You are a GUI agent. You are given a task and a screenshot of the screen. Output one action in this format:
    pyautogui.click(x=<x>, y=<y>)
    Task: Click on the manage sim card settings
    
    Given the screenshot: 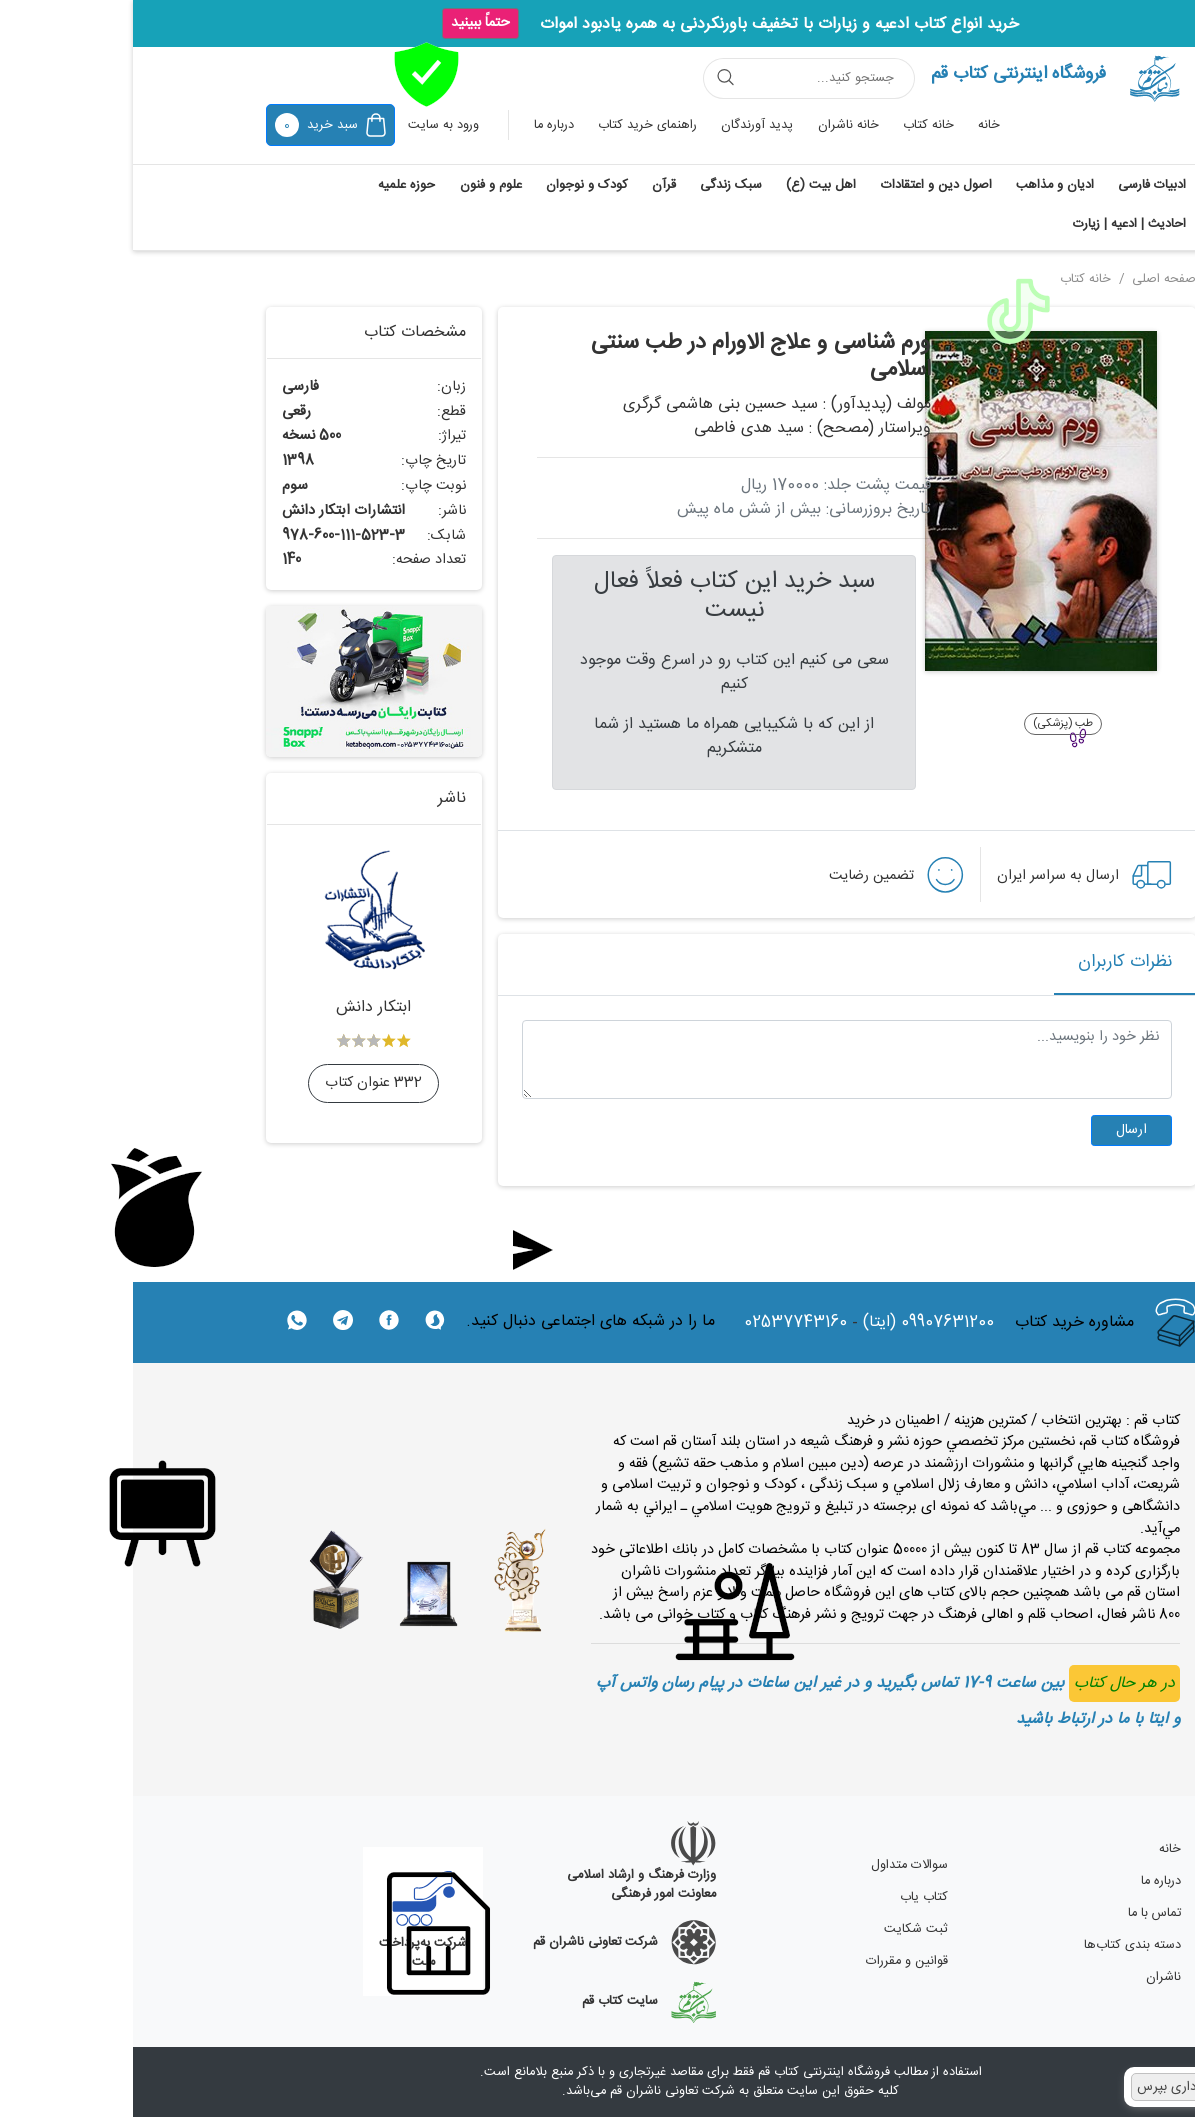 What is the action you would take?
    pyautogui.click(x=438, y=1933)
    